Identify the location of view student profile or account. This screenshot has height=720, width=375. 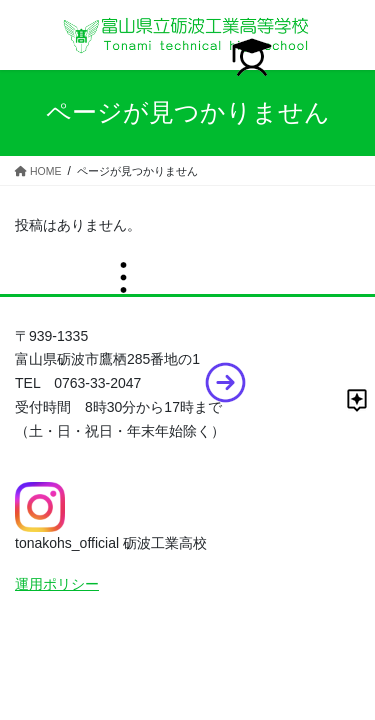
(252, 58).